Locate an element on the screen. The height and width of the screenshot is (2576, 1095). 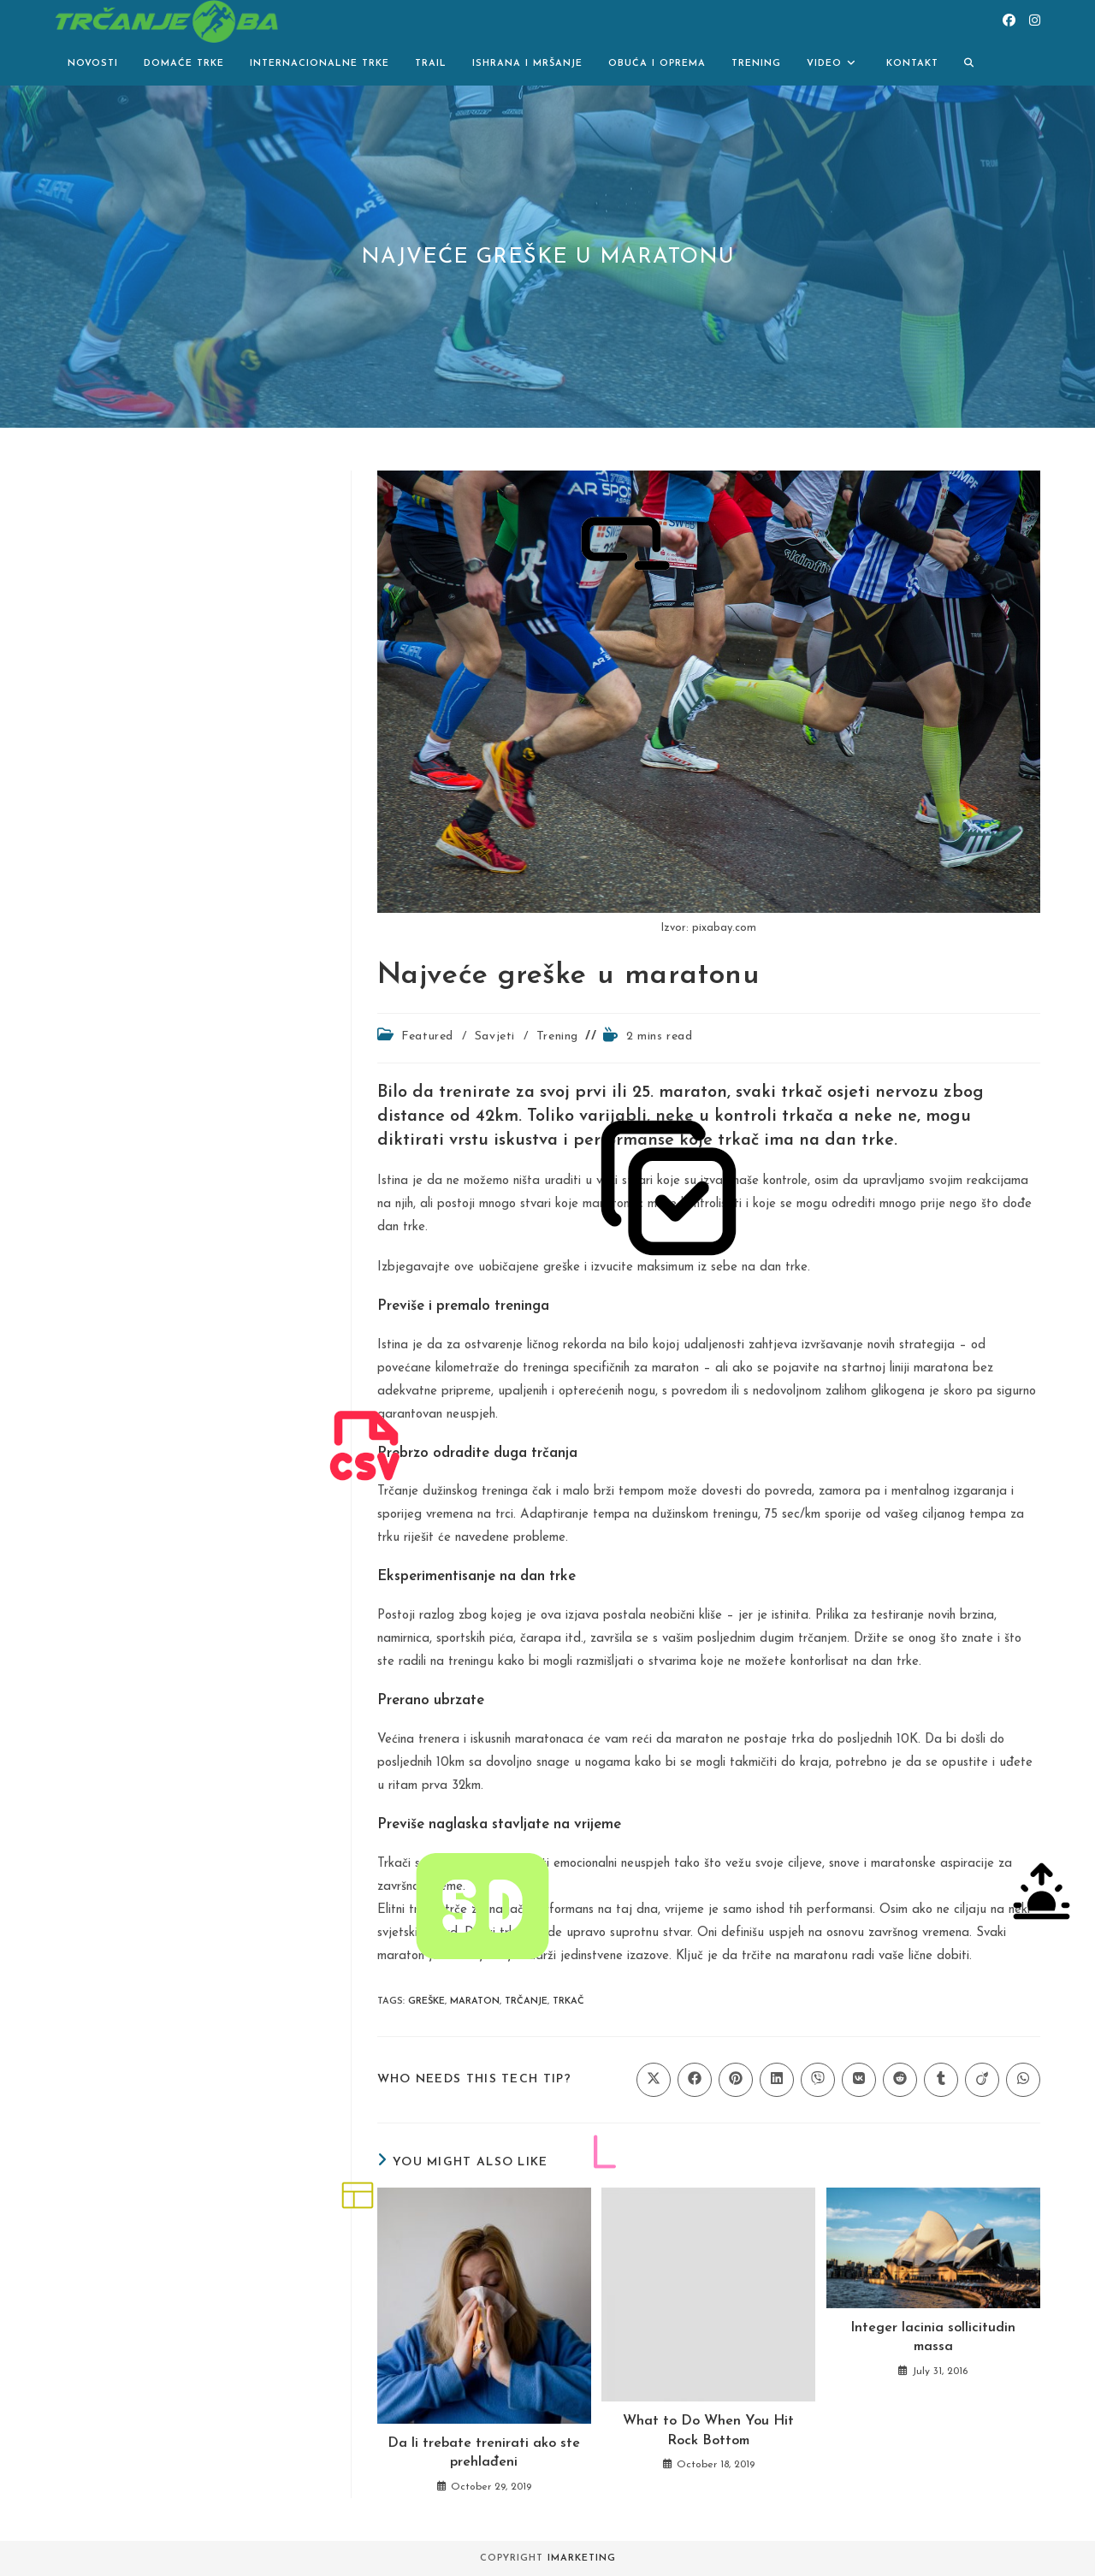
indicates a label or item starting with the letter L is located at coordinates (605, 2152).